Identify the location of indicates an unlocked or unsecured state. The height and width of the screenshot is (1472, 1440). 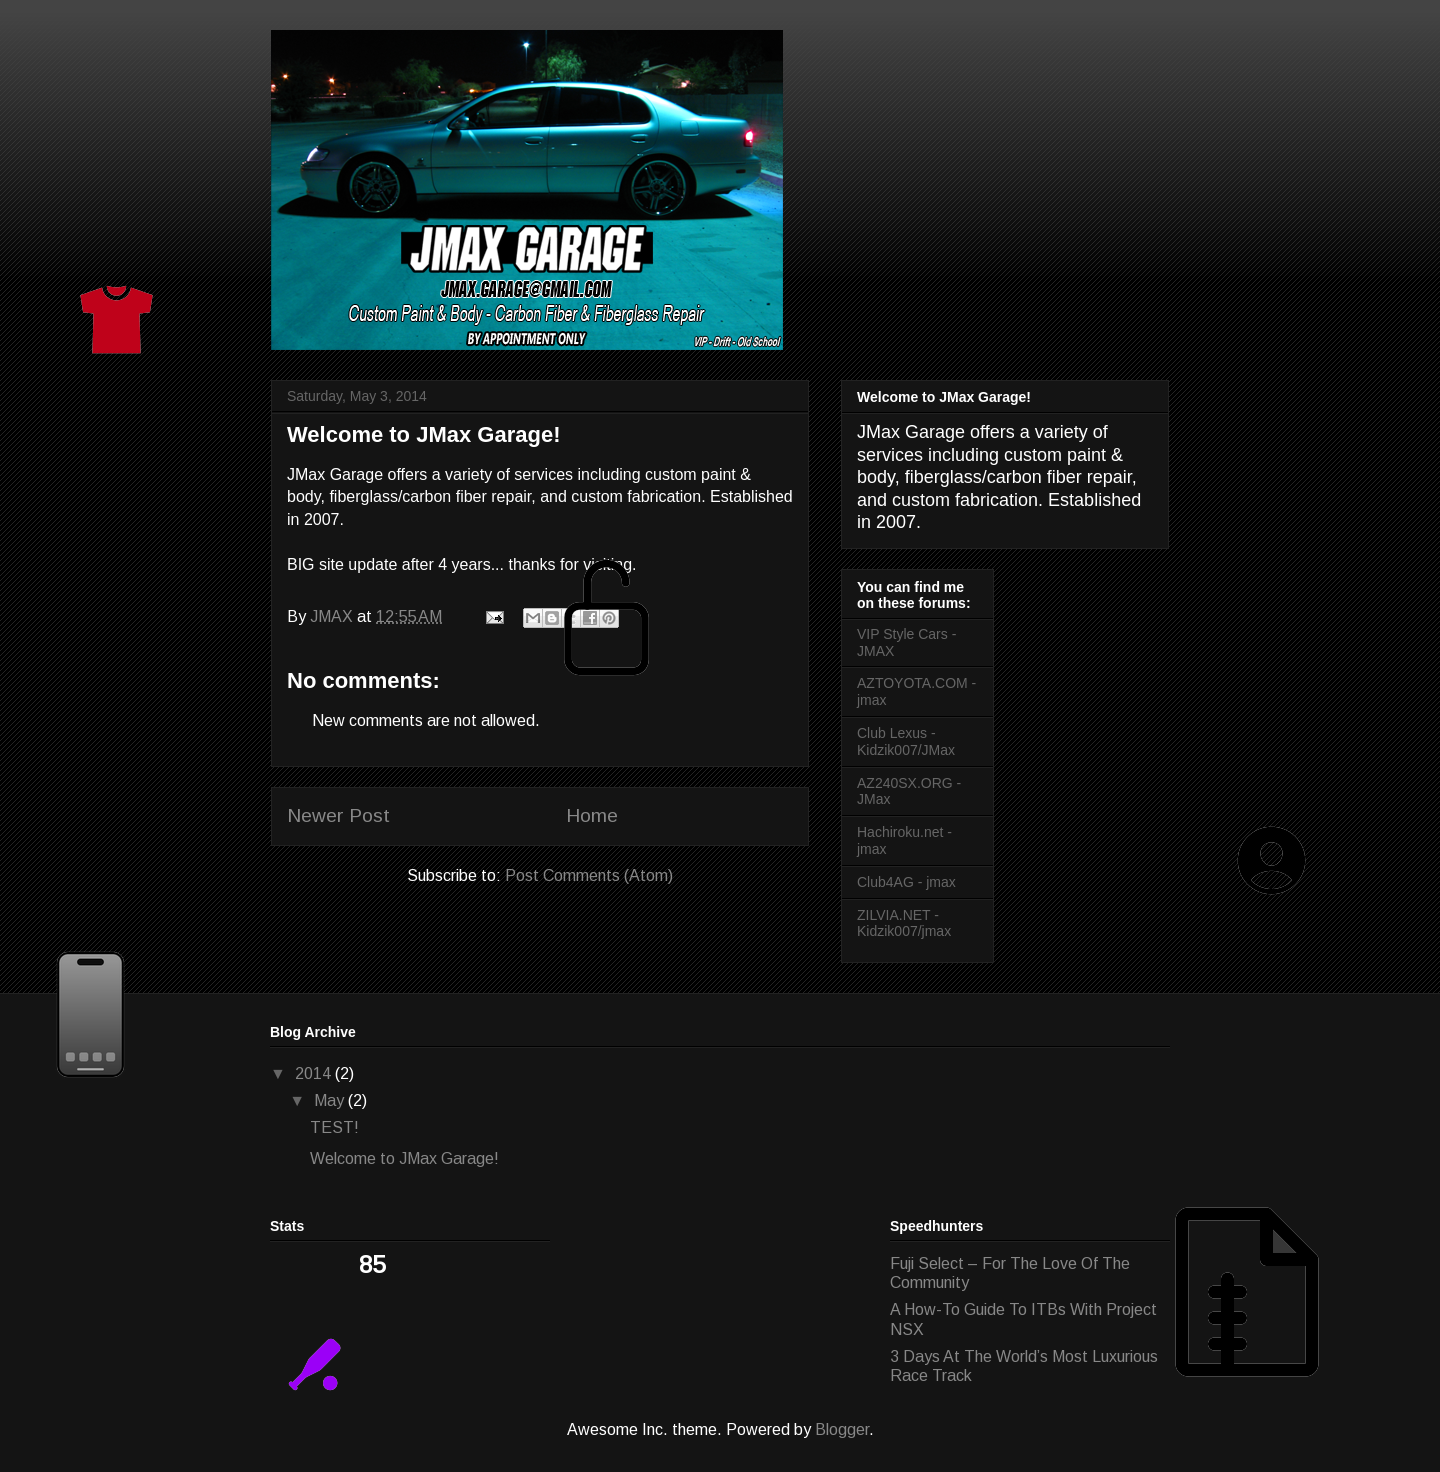
(606, 617).